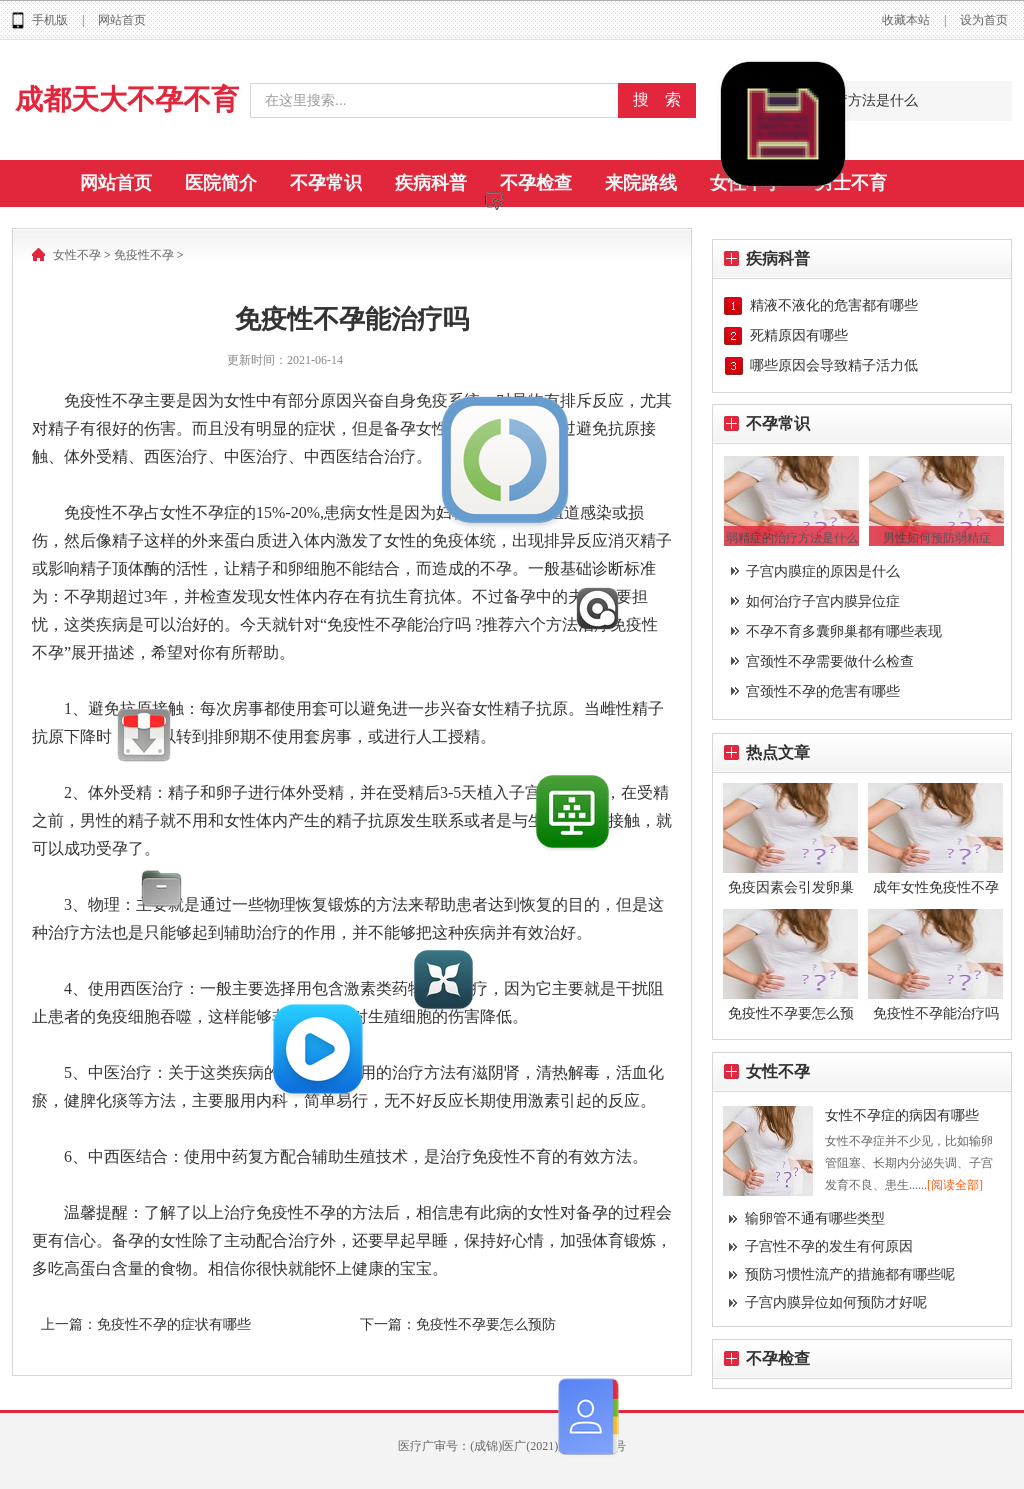 The height and width of the screenshot is (1489, 1024). Describe the element at coordinates (161, 888) in the screenshot. I see `open the file manager application` at that location.